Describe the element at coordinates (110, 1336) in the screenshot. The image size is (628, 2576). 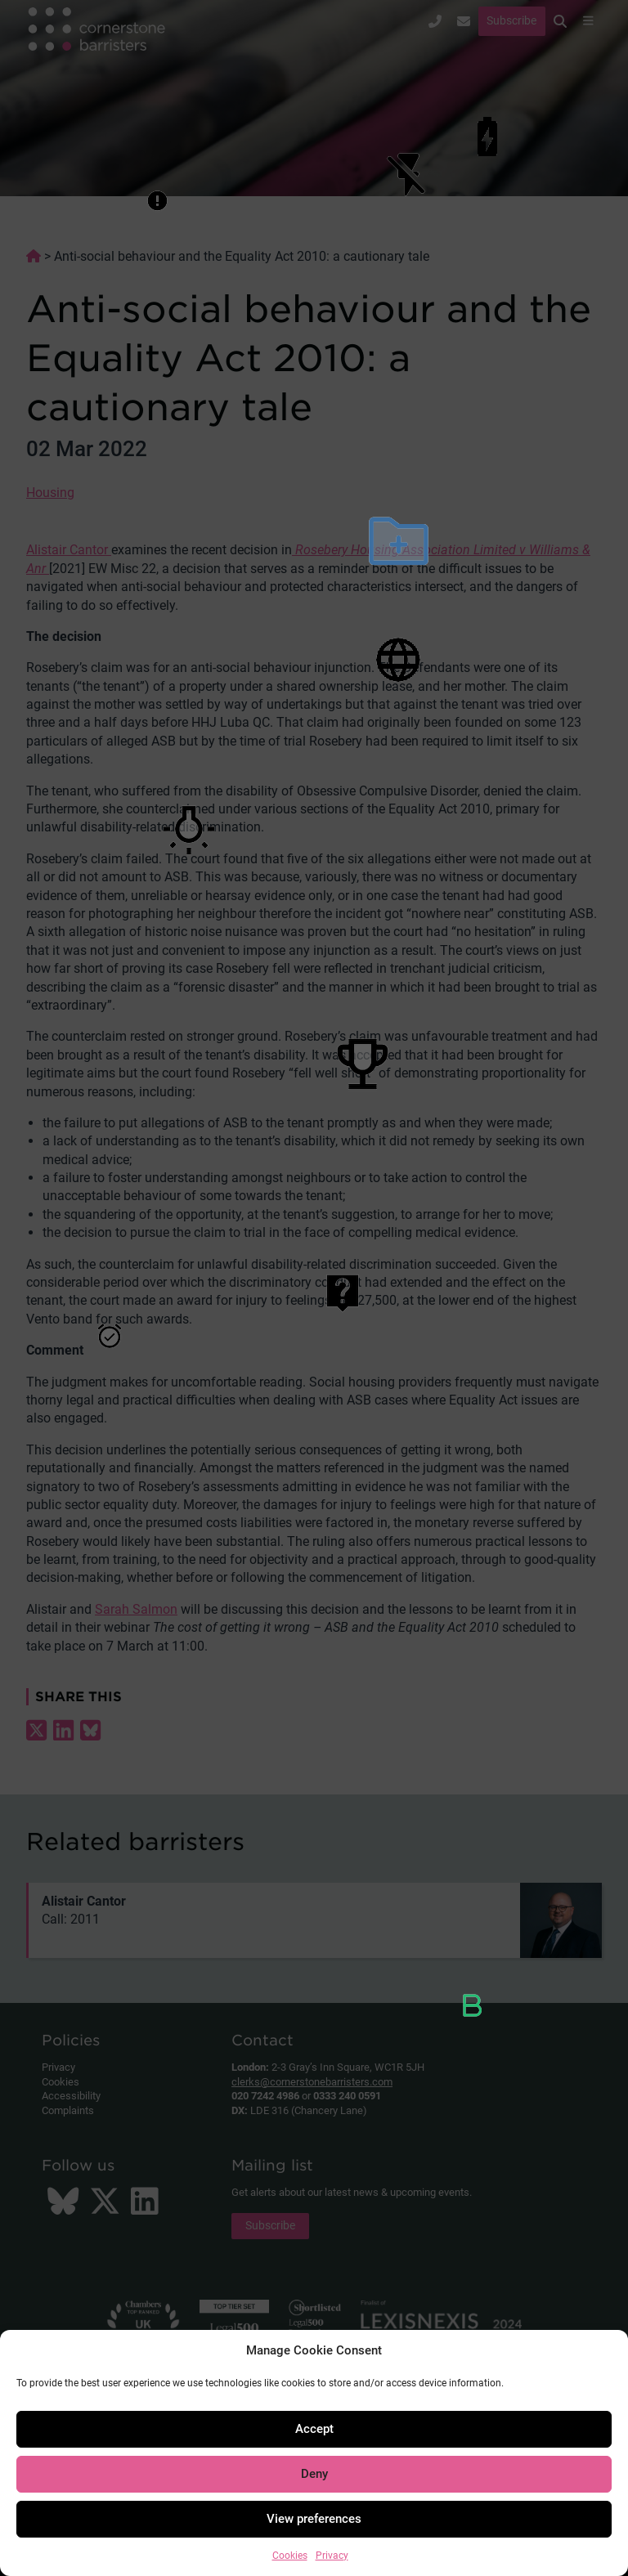
I see `alarm is set and active` at that location.